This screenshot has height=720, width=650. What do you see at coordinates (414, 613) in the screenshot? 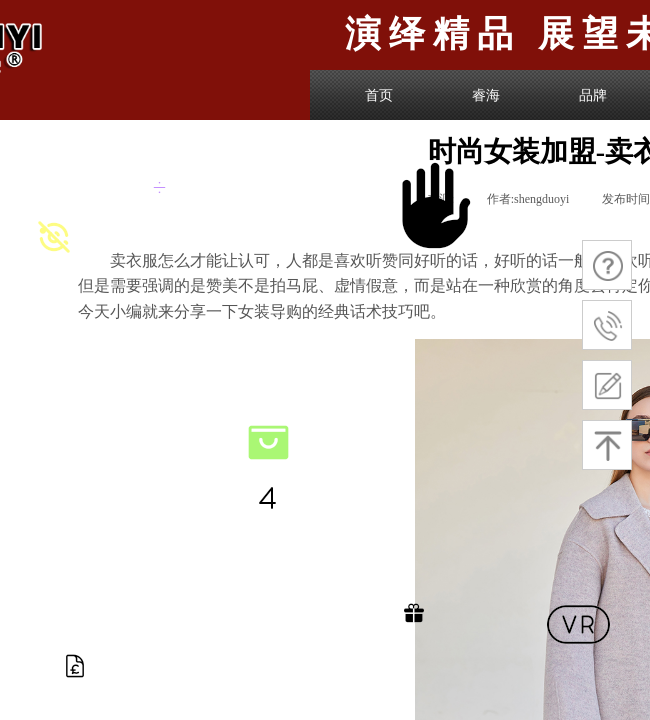
I see `access gifts or rewards` at bounding box center [414, 613].